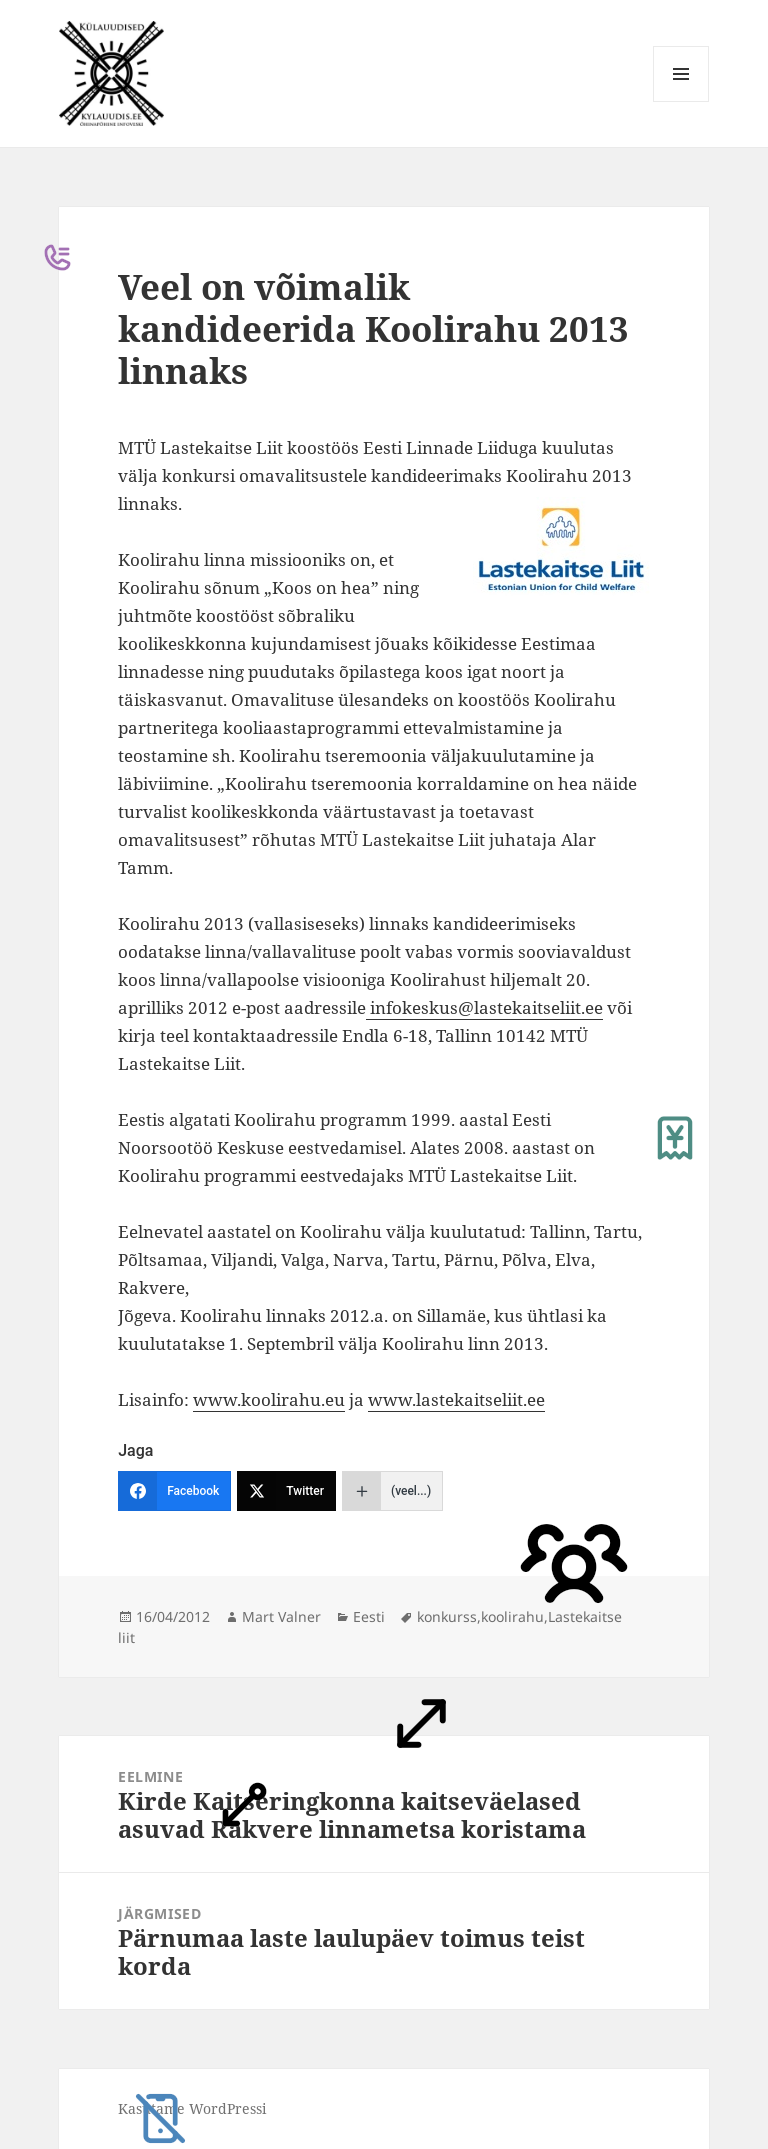 The width and height of the screenshot is (768, 2149). Describe the element at coordinates (421, 1723) in the screenshot. I see `resize window diagonally` at that location.